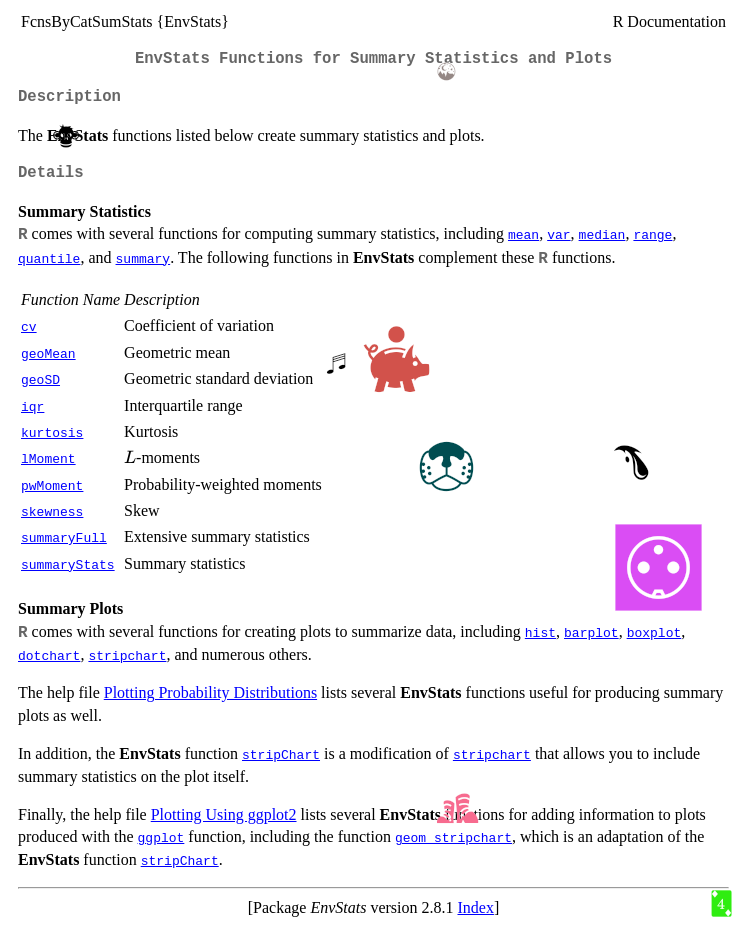 The image size is (747, 928). What do you see at coordinates (658, 567) in the screenshot?
I see `indicates electrical outlet or power source location` at bounding box center [658, 567].